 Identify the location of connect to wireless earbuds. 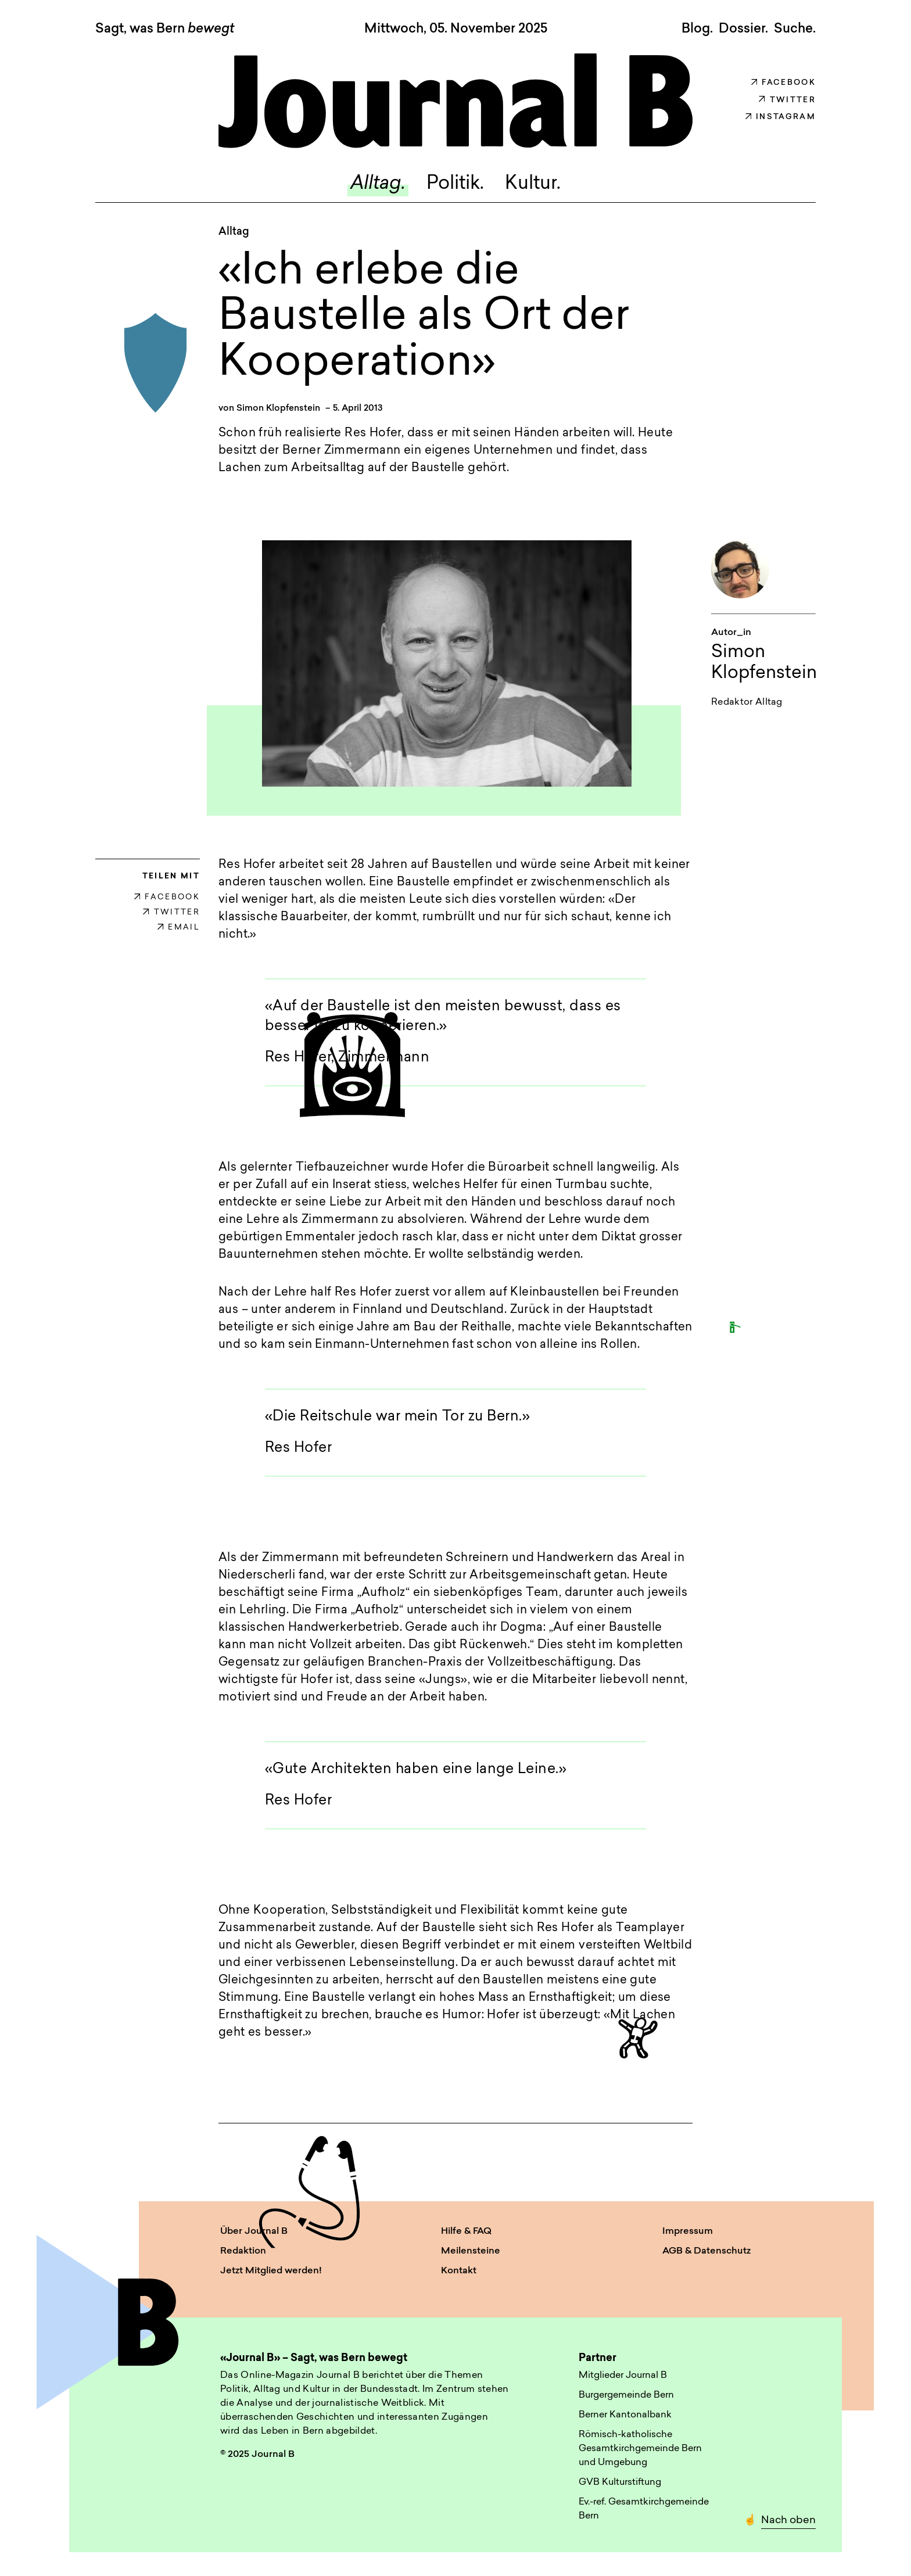
(311, 2192).